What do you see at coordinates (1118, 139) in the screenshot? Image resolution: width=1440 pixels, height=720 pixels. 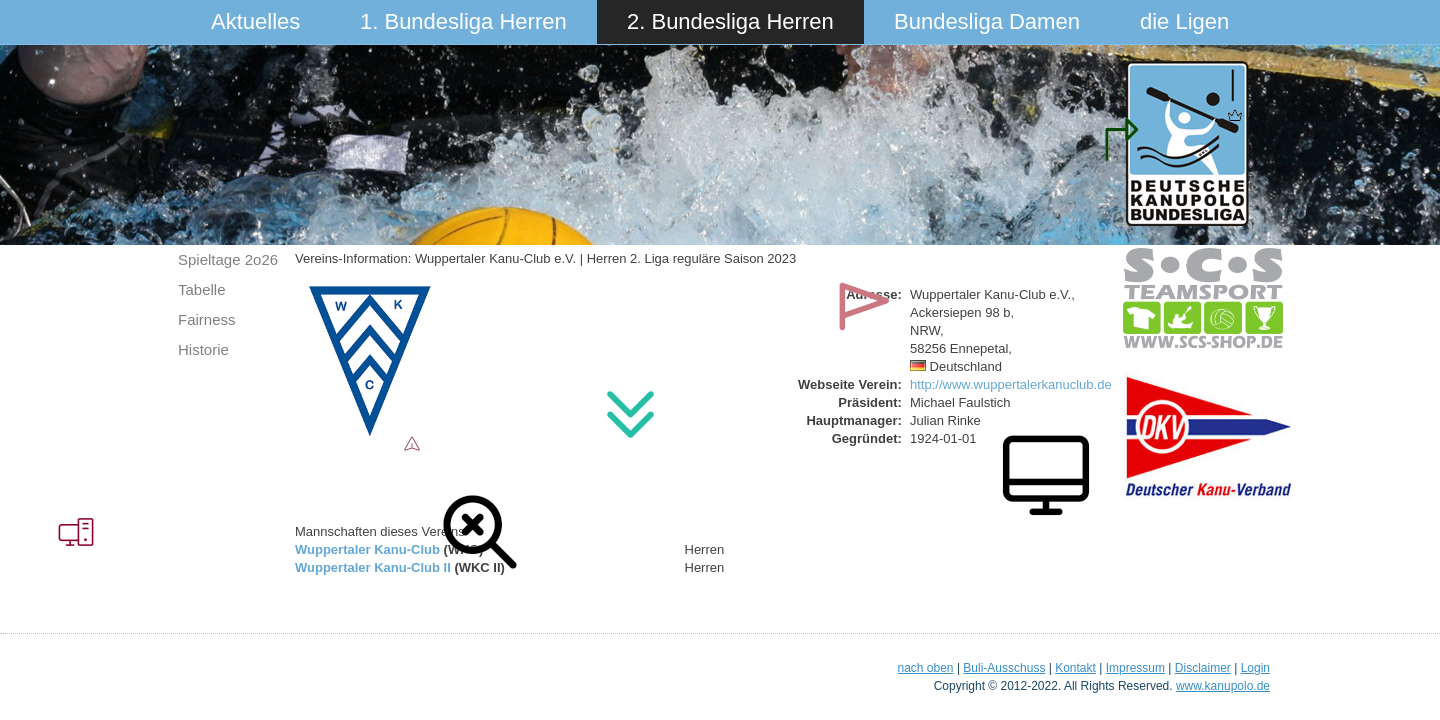 I see `redirect or forward content` at bounding box center [1118, 139].